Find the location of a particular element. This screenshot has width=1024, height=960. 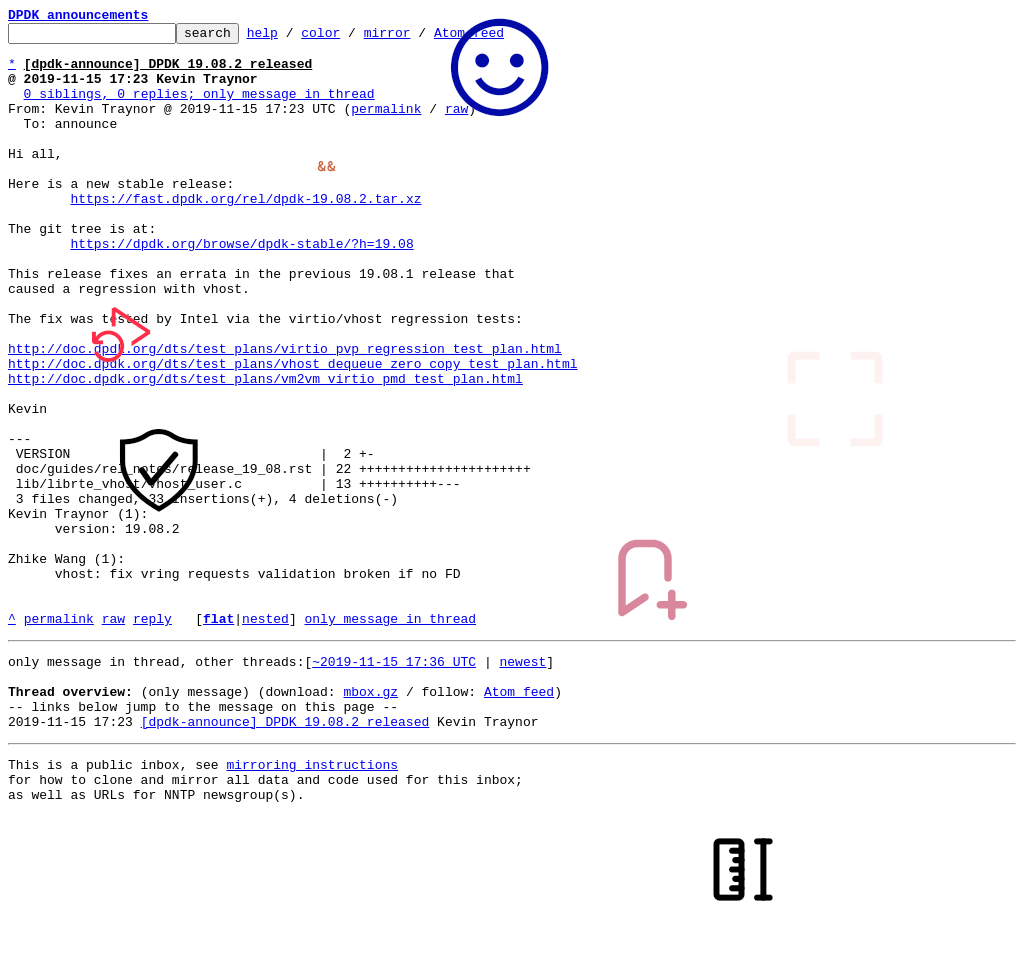

insert an emoji or emoticon is located at coordinates (499, 67).